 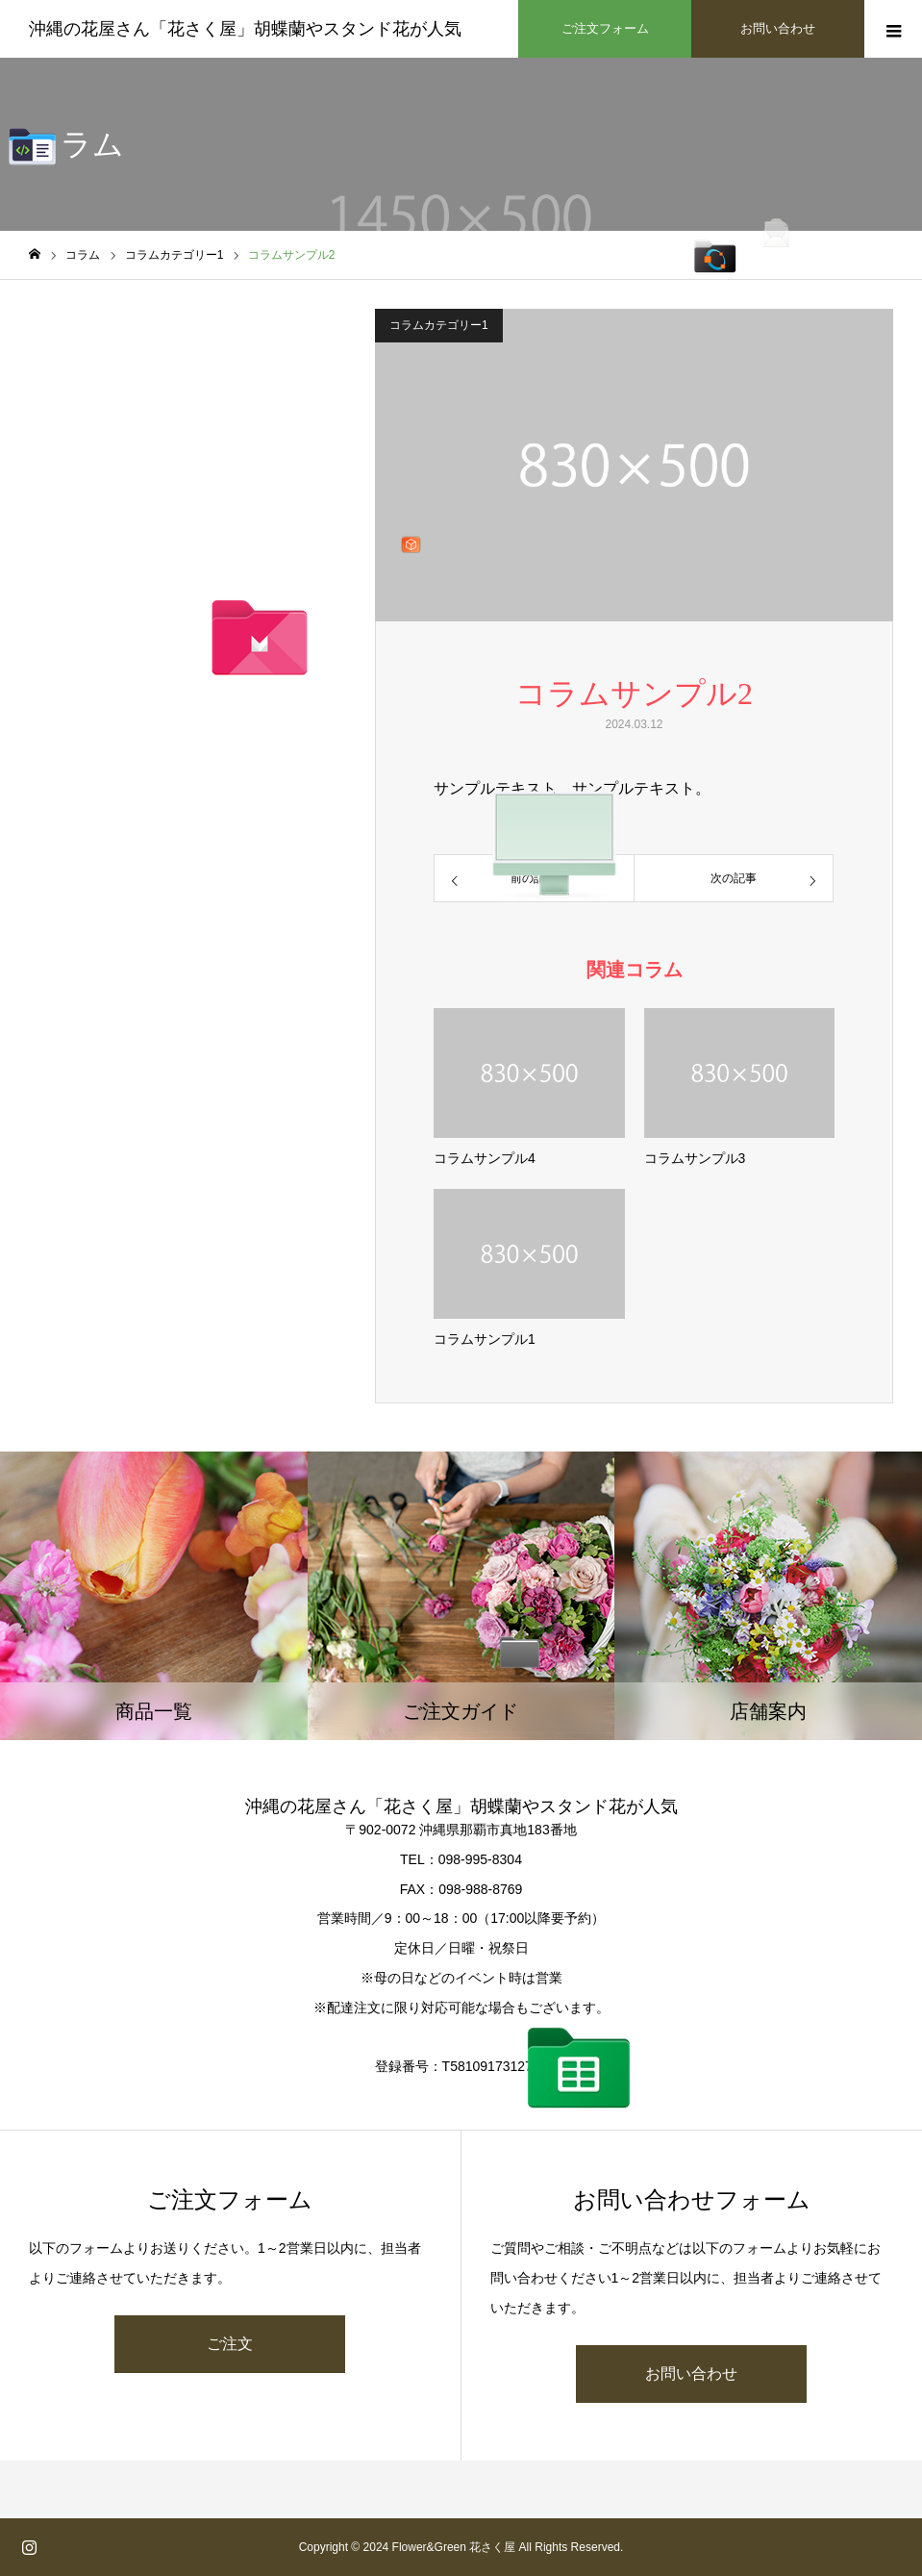 What do you see at coordinates (259, 640) in the screenshot?
I see `open android marshmallow system folder` at bounding box center [259, 640].